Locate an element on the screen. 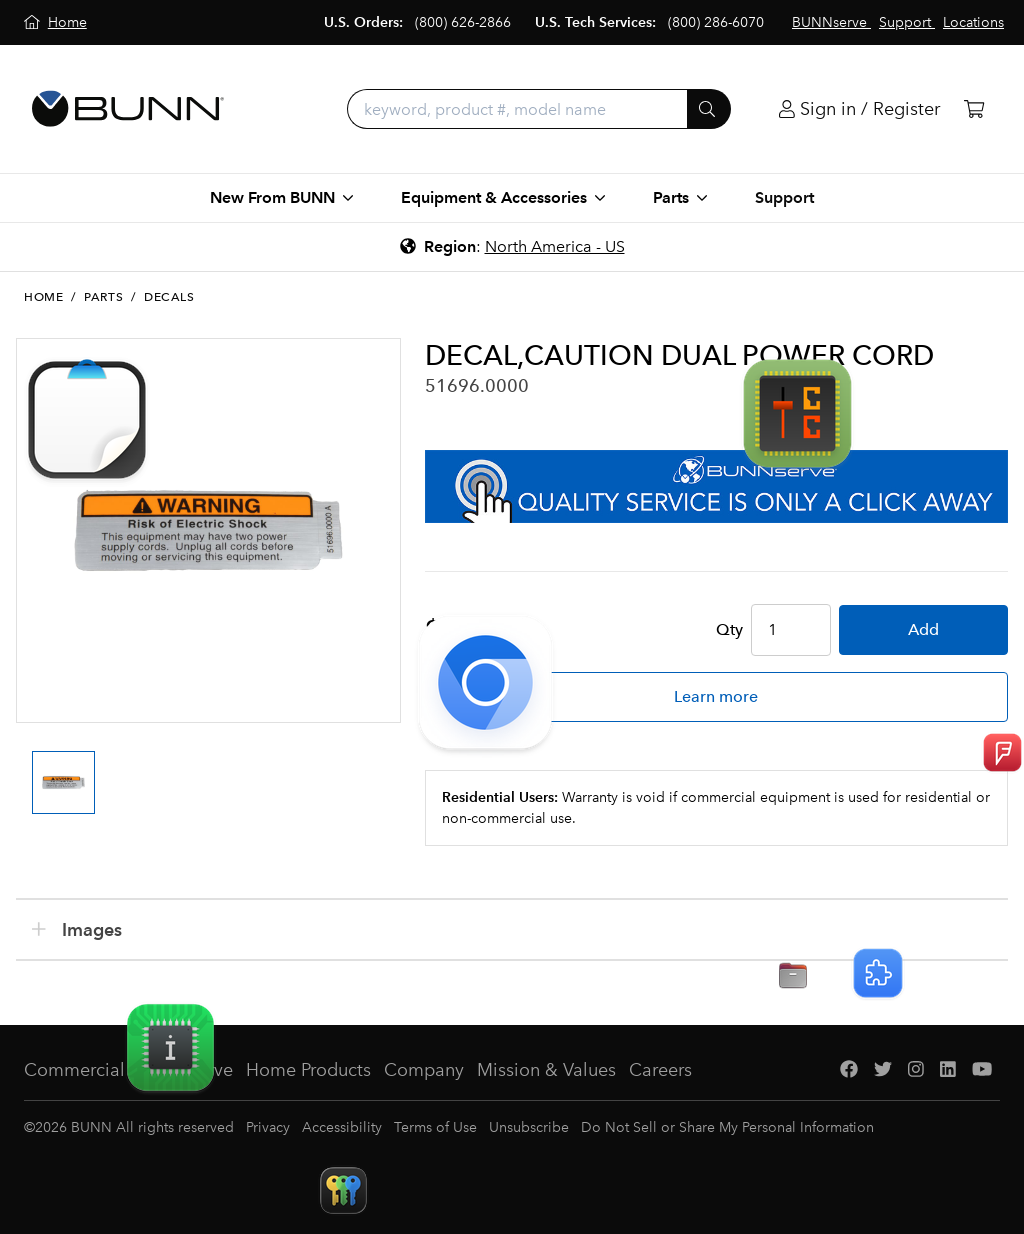 This screenshot has height=1234, width=1024. open hwloc hardware locality utility is located at coordinates (170, 1047).